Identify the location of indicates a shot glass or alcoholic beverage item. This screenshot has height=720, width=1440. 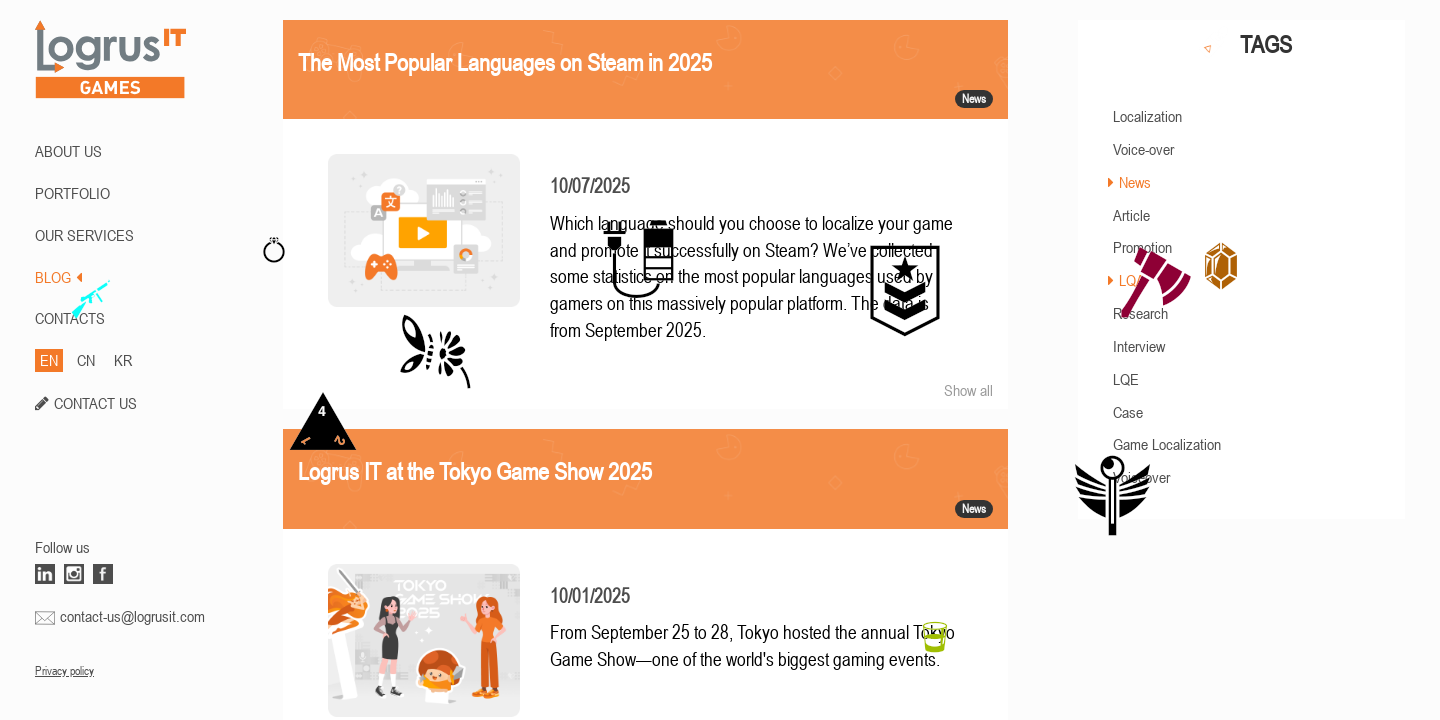
(935, 637).